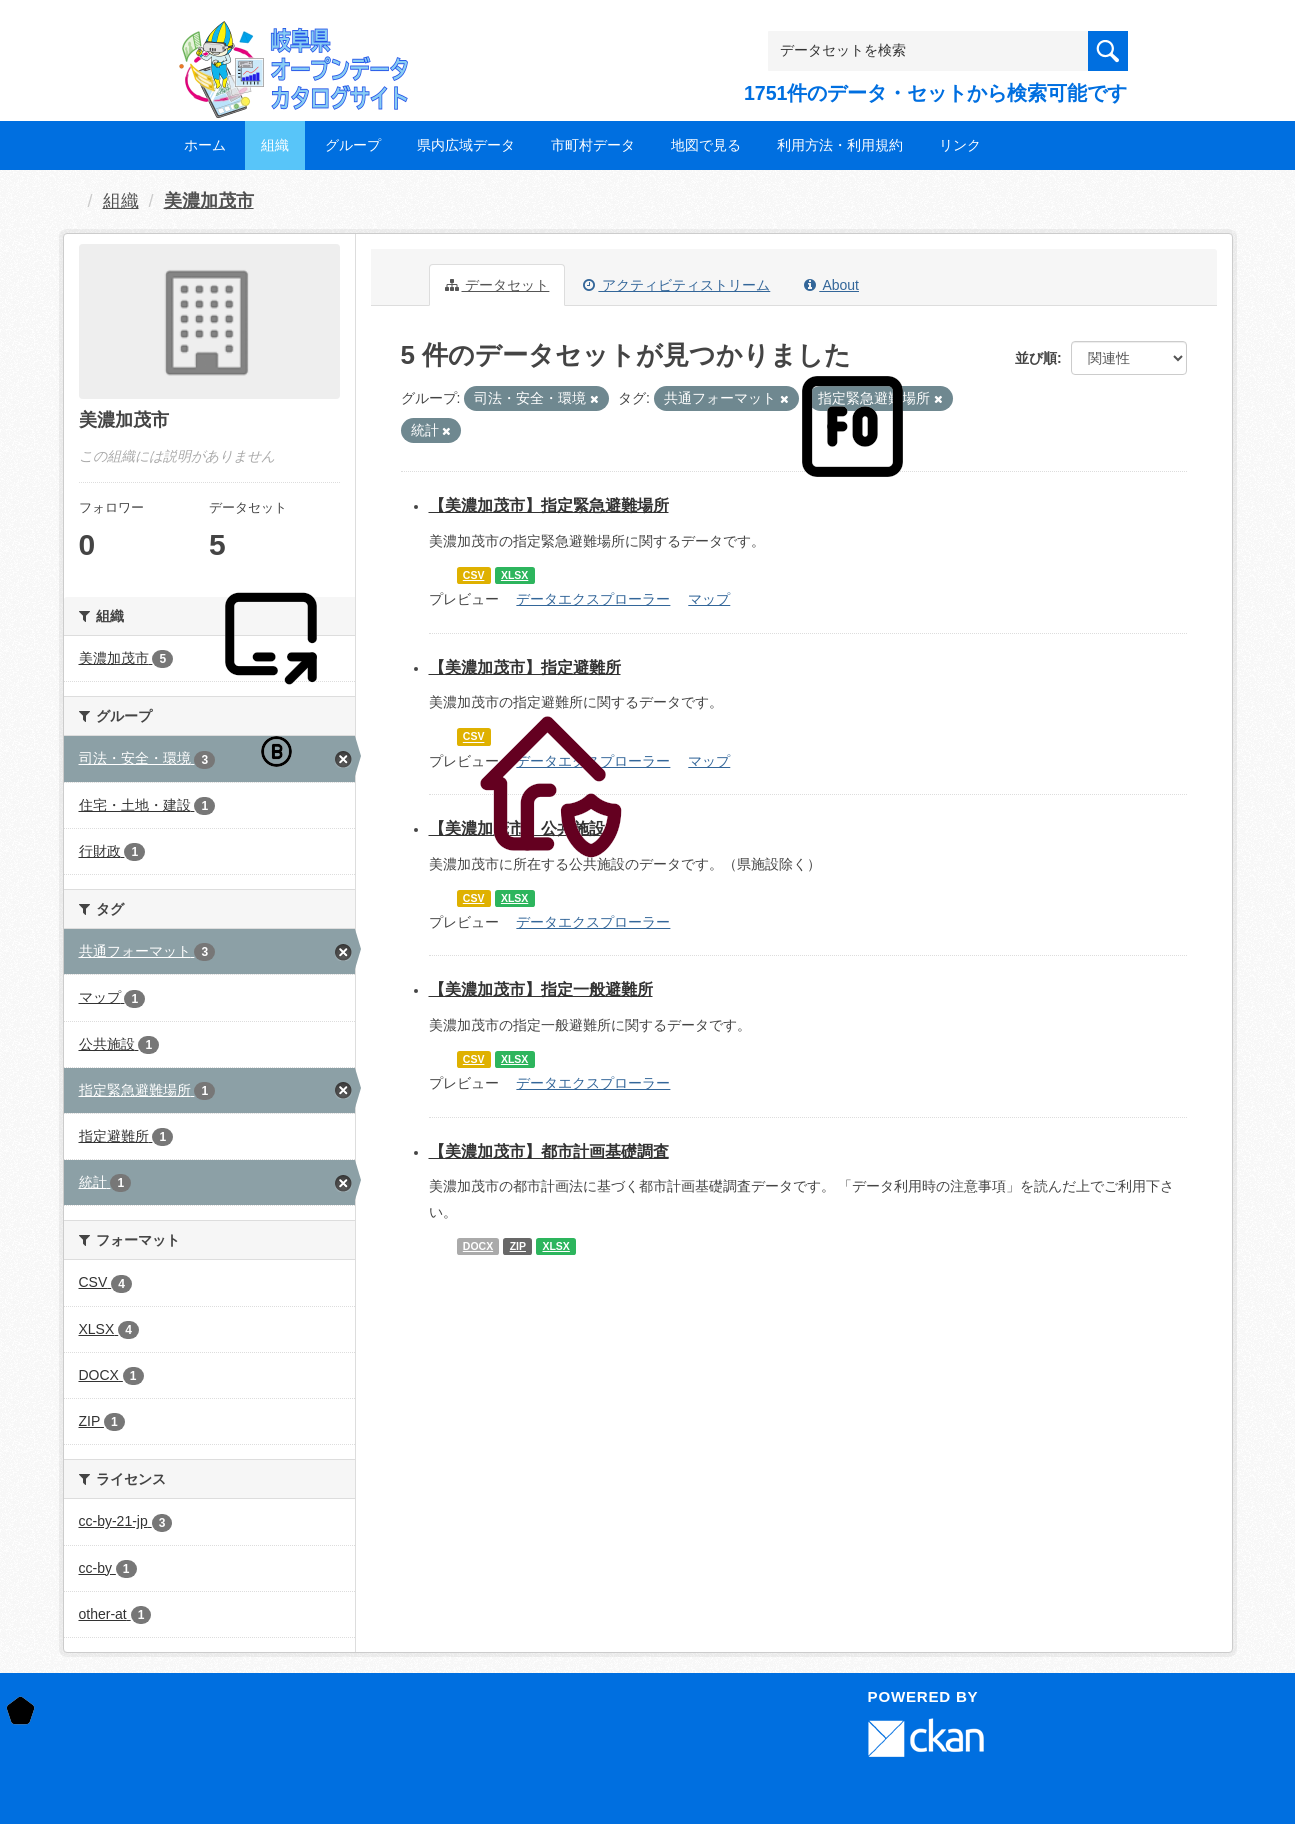 This screenshot has width=1295, height=1844. What do you see at coordinates (276, 751) in the screenshot?
I see `xbox controller B button indicator` at bounding box center [276, 751].